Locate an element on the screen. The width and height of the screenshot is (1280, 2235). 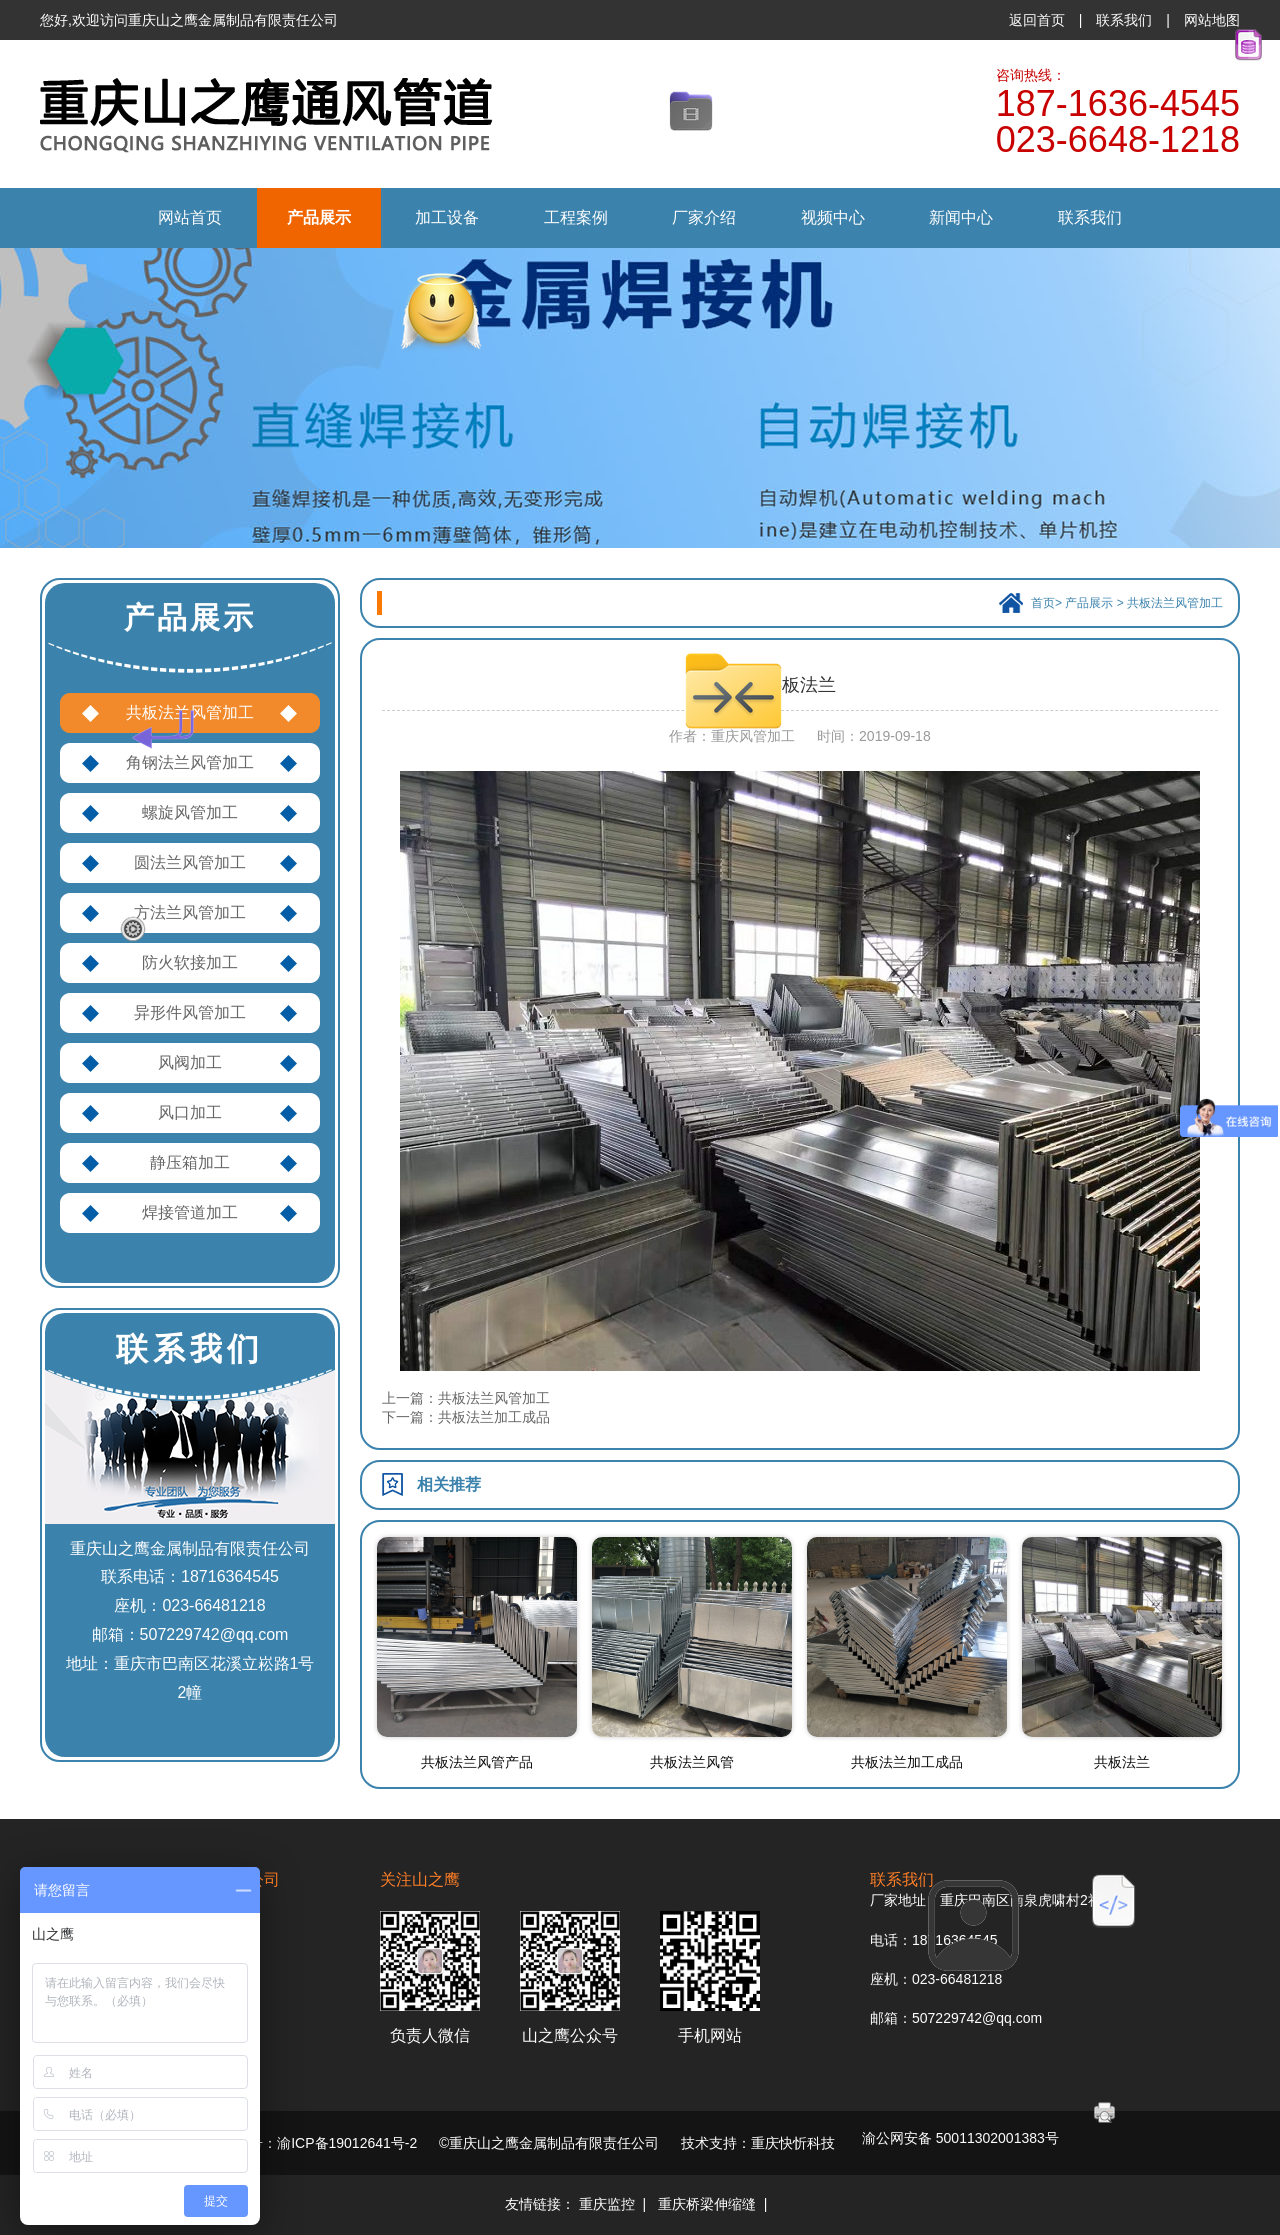
configure login screen settings is located at coordinates (973, 1925).